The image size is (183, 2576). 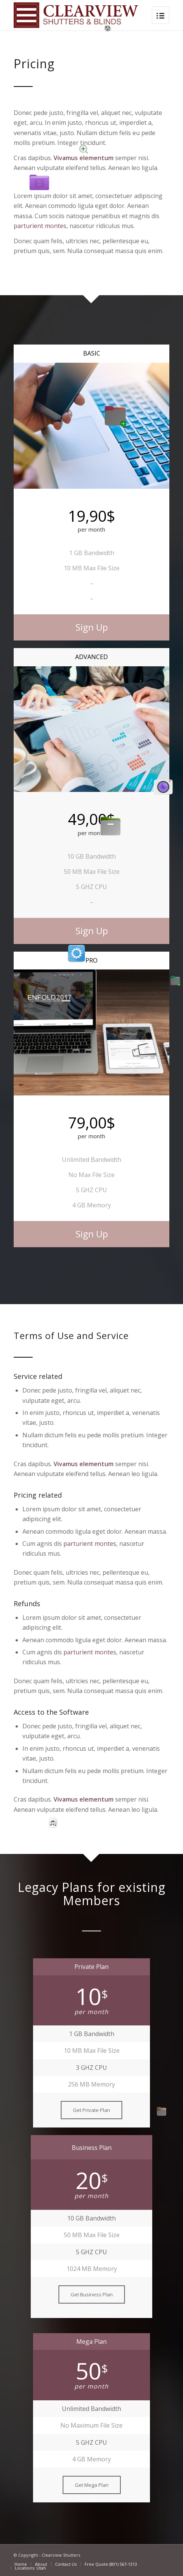 What do you see at coordinates (110, 826) in the screenshot?
I see `open file manager application` at bounding box center [110, 826].